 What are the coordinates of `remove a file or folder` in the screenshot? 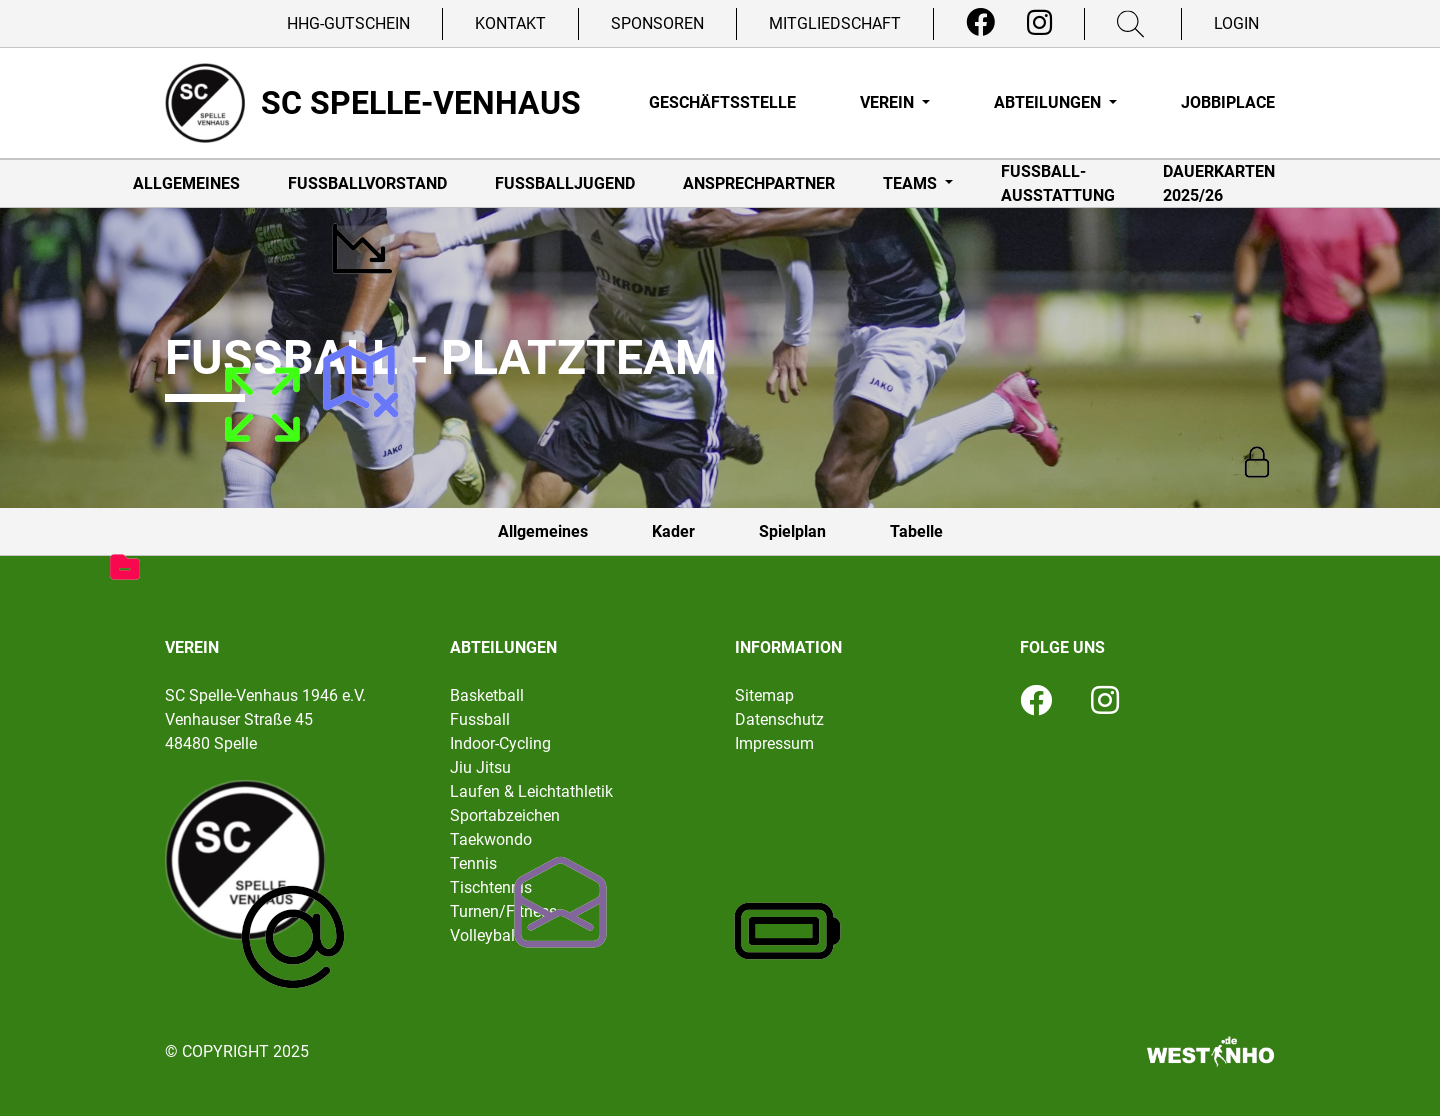 It's located at (125, 567).